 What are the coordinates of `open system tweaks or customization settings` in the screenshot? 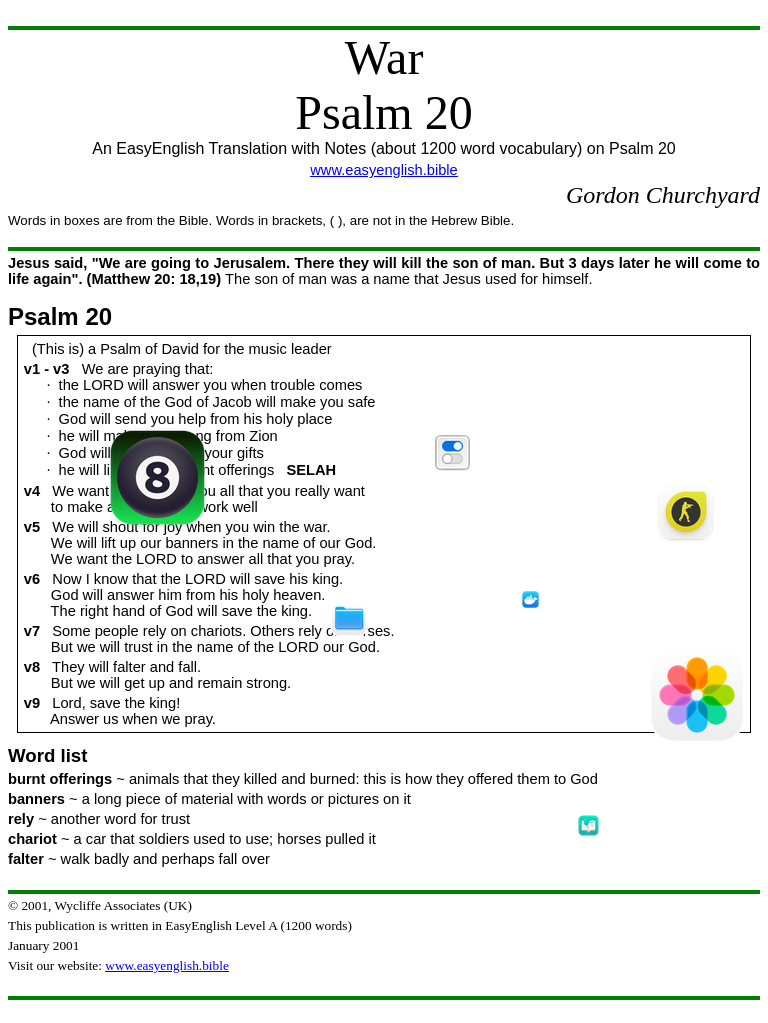 It's located at (452, 452).